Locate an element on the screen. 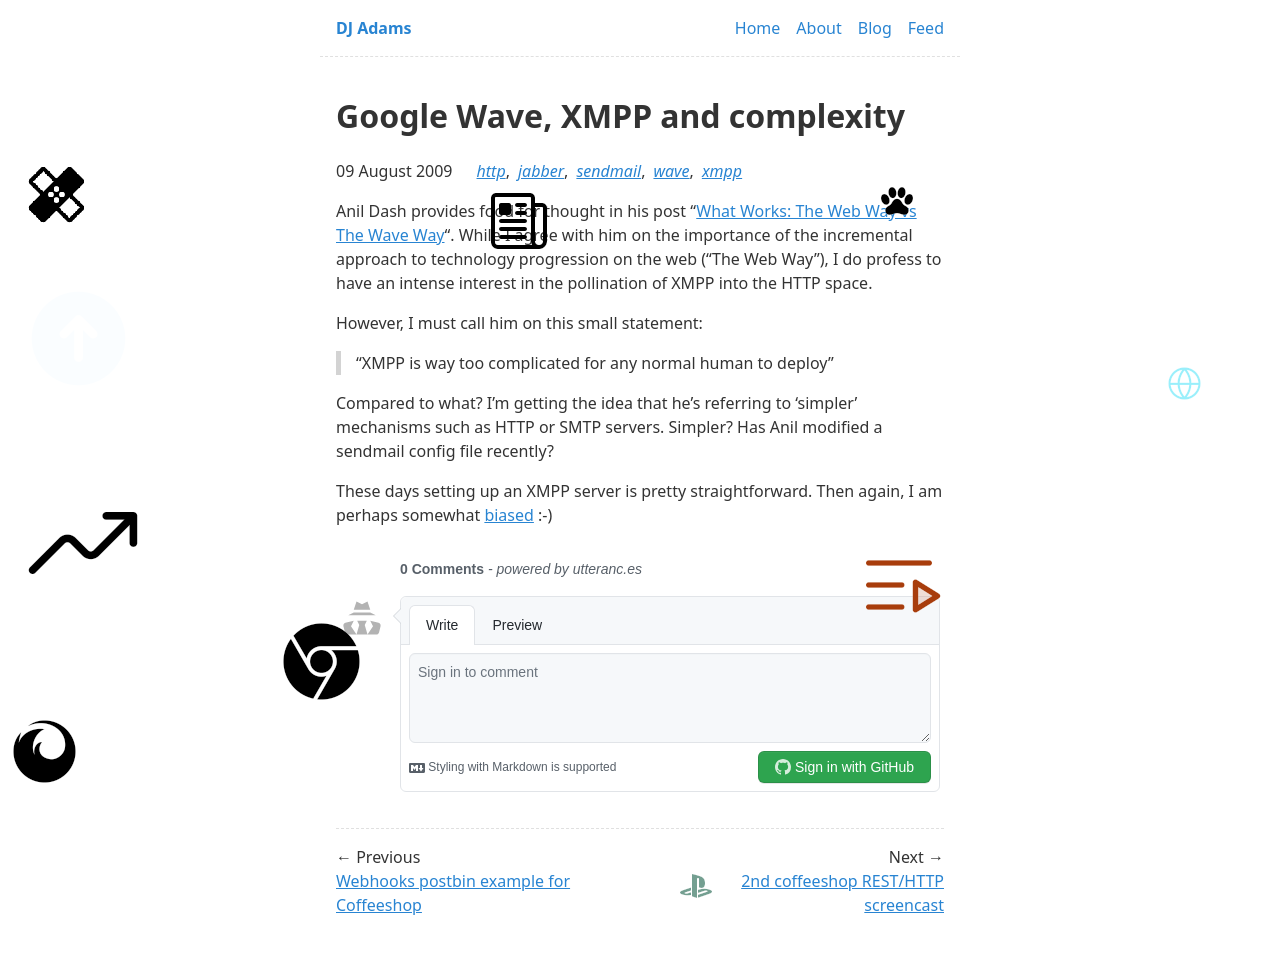 This screenshot has height=965, width=1280. access pet-related features or settings is located at coordinates (897, 201).